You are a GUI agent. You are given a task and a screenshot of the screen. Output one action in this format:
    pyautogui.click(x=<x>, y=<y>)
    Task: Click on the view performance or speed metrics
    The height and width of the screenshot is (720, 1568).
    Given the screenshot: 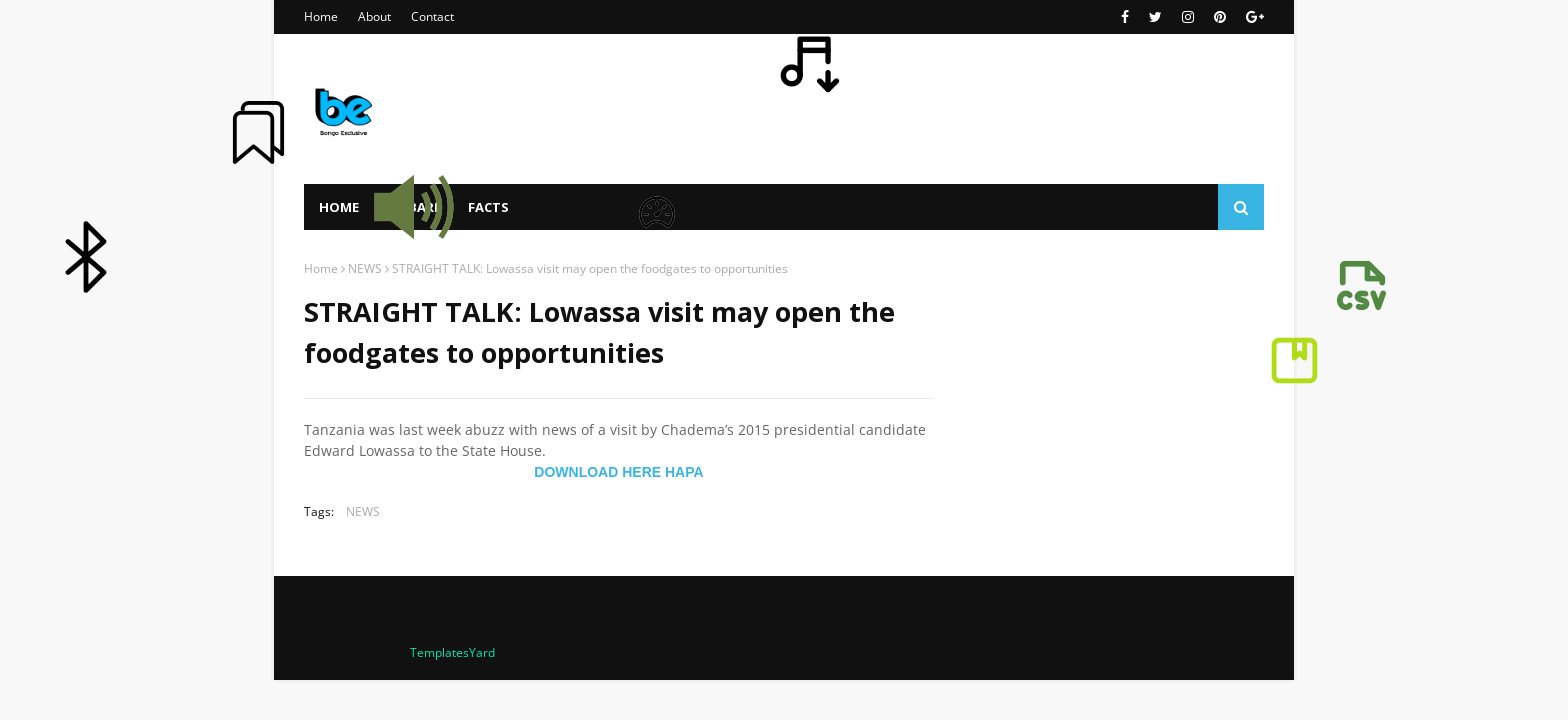 What is the action you would take?
    pyautogui.click(x=657, y=212)
    